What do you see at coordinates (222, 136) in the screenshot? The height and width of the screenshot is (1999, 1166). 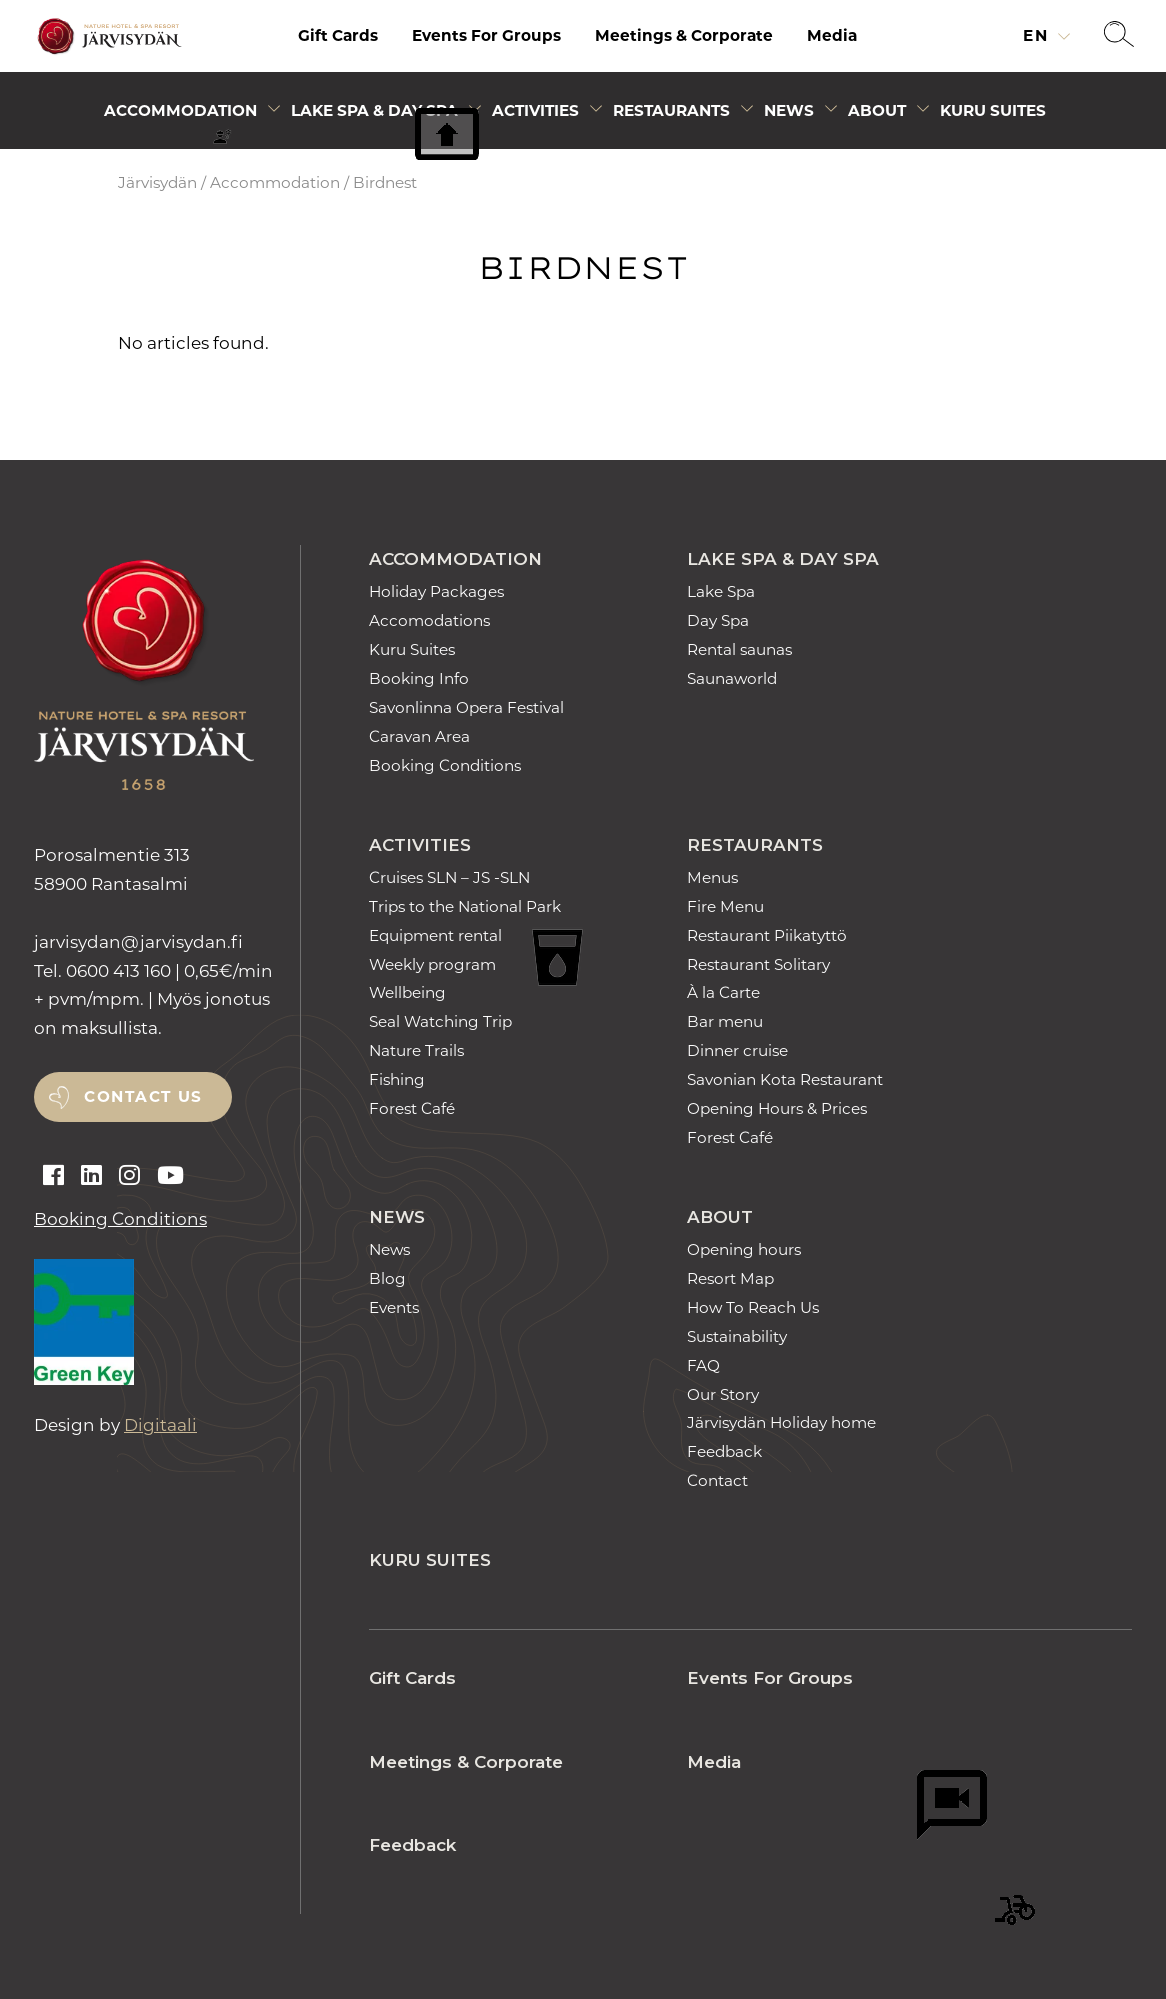 I see `access engineering or technical settings` at bounding box center [222, 136].